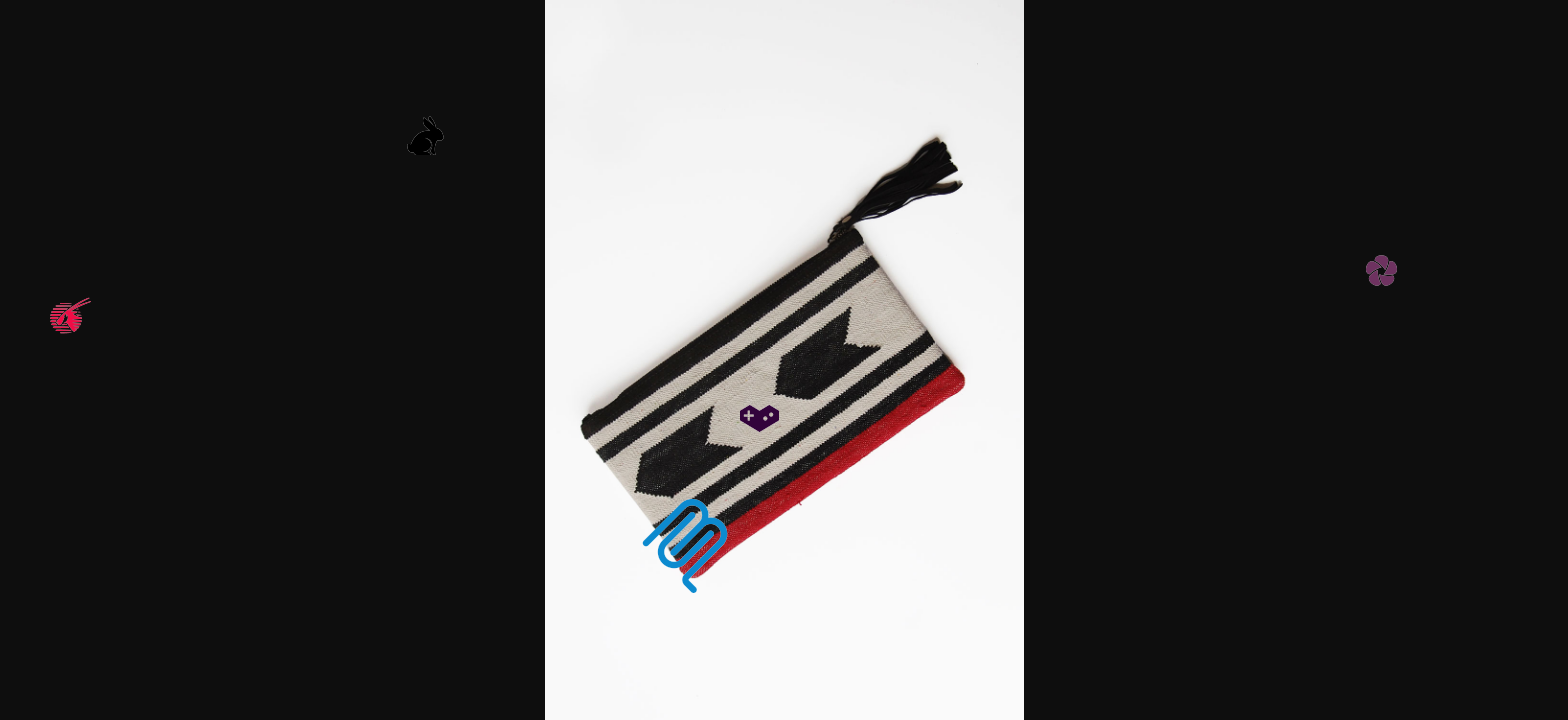 The width and height of the screenshot is (1568, 720). What do you see at coordinates (685, 546) in the screenshot?
I see `model context protocol (MCP) logo` at bounding box center [685, 546].